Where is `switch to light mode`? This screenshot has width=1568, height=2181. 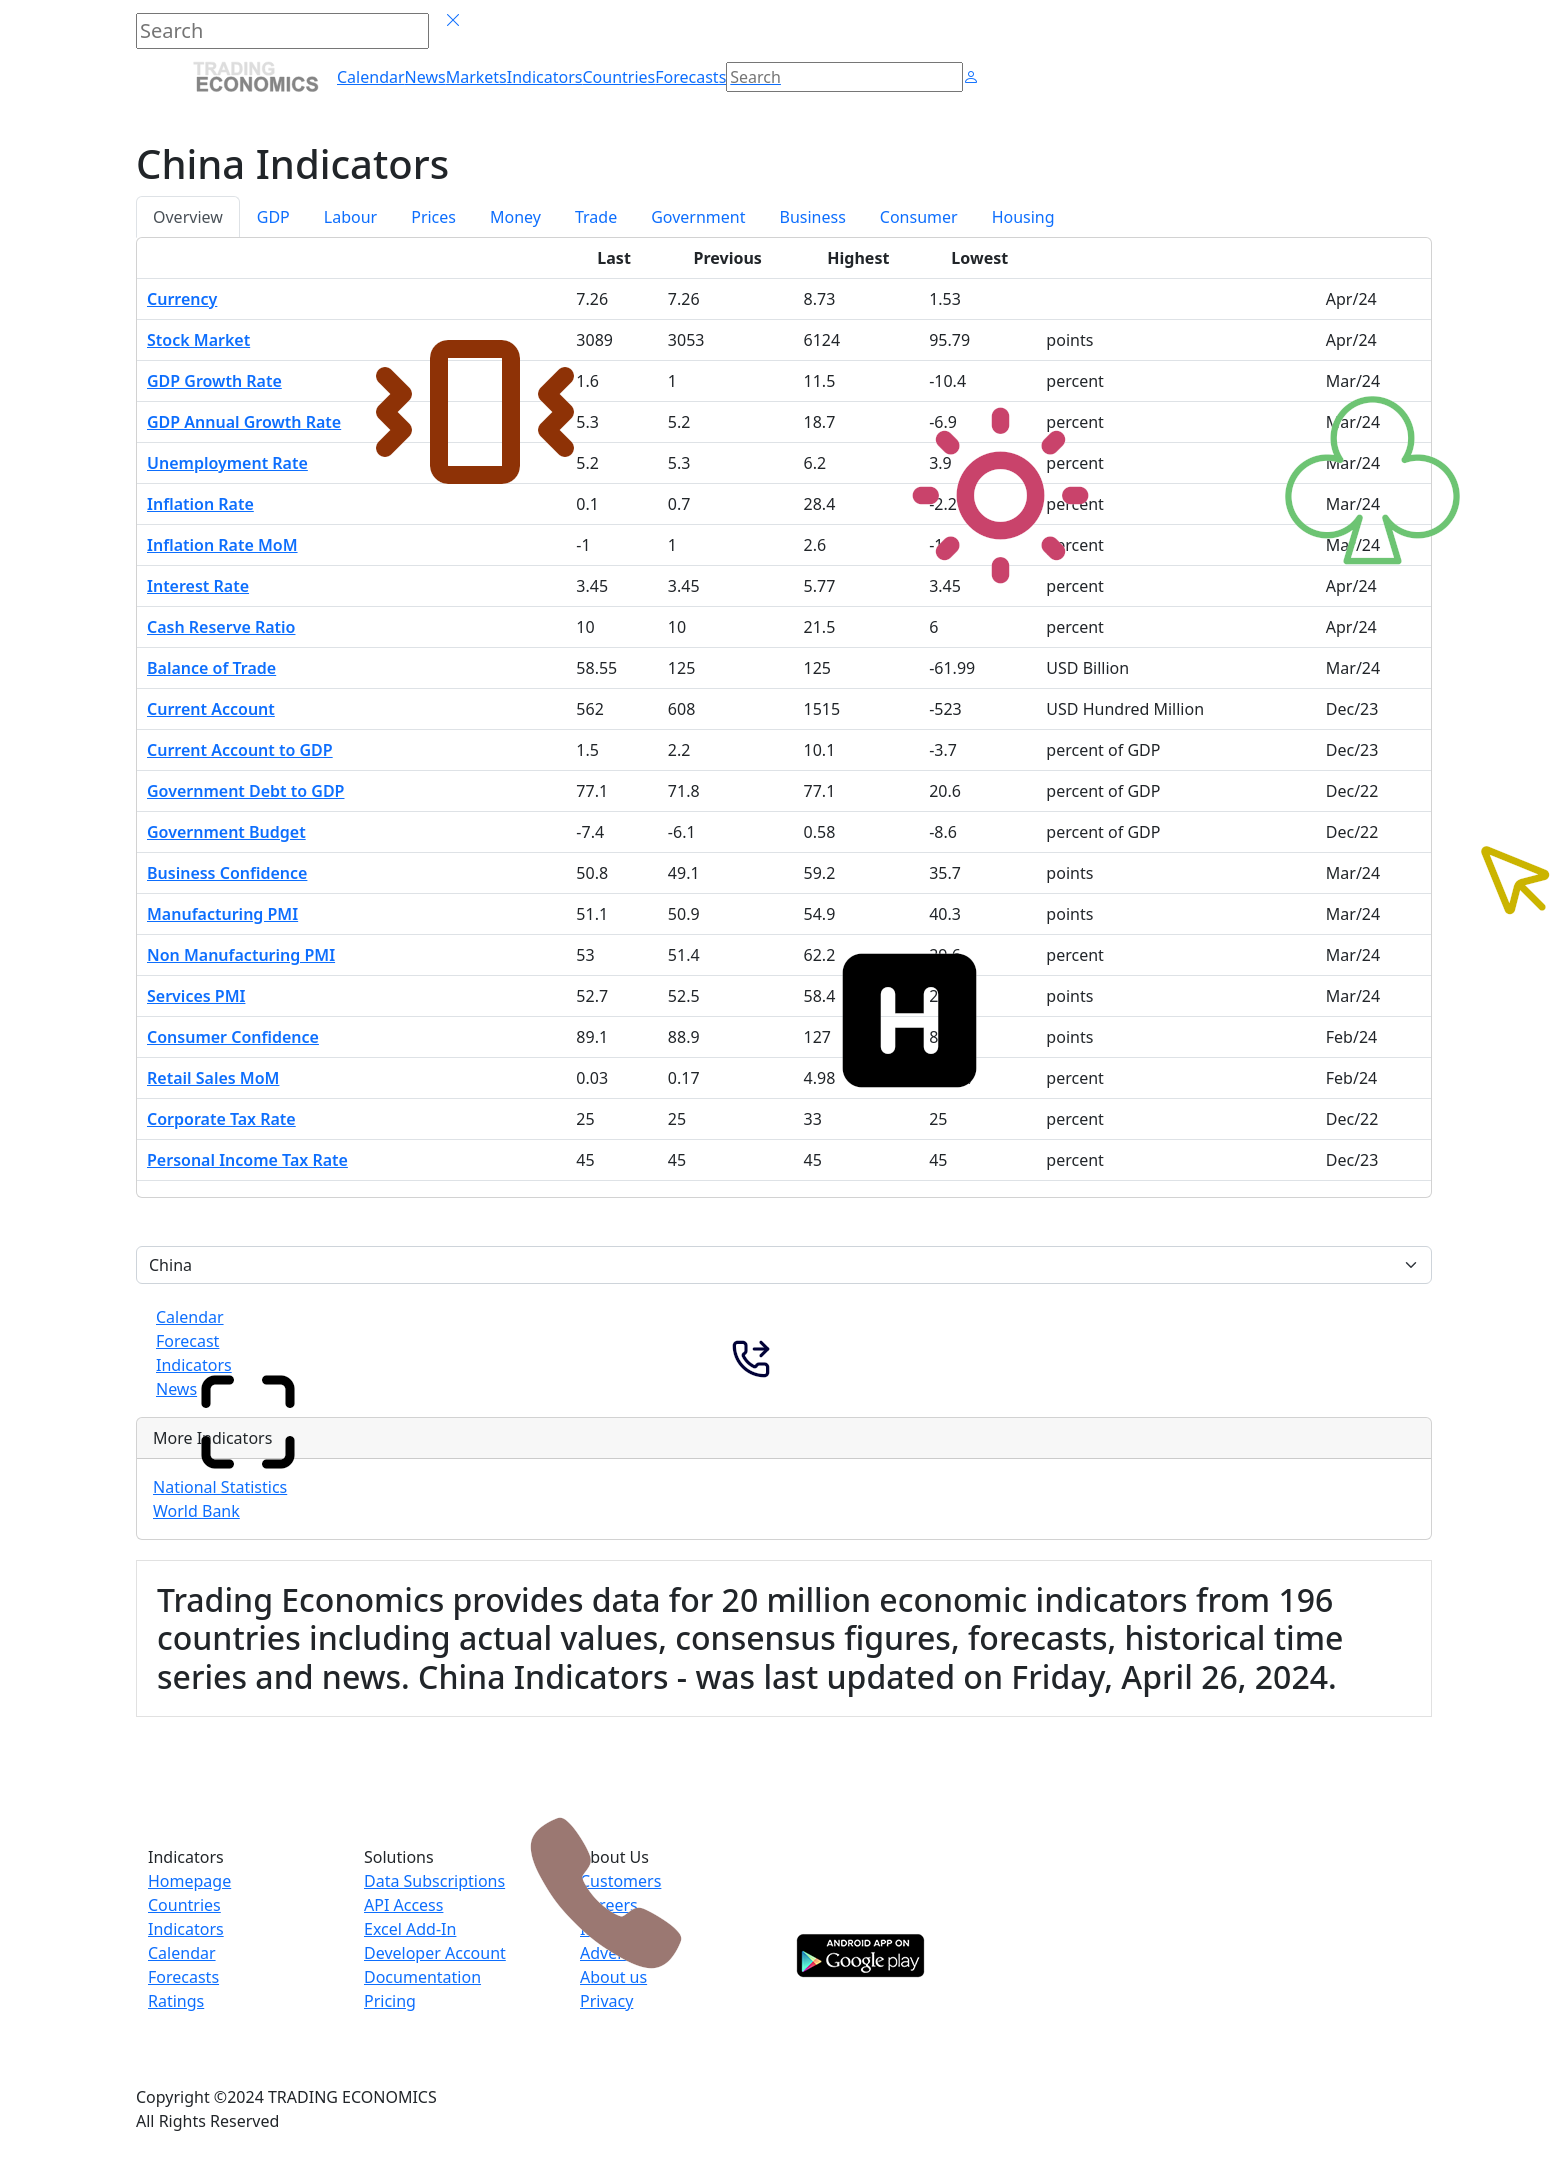
switch to light mode is located at coordinates (1000, 495).